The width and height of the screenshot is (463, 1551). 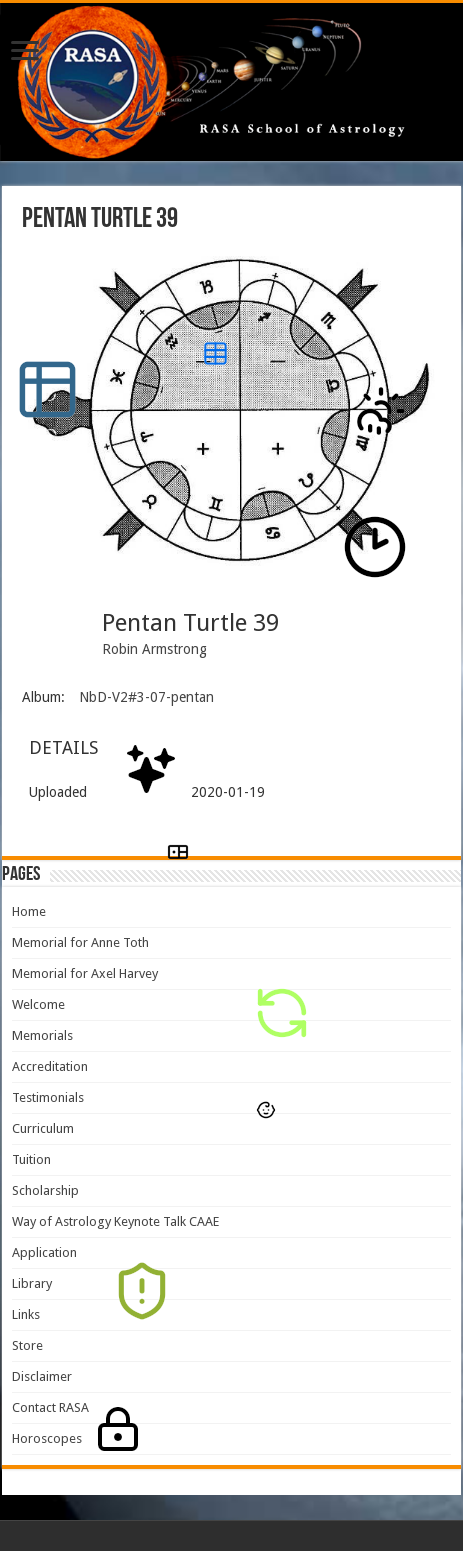 I want to click on view current time, so click(x=375, y=547).